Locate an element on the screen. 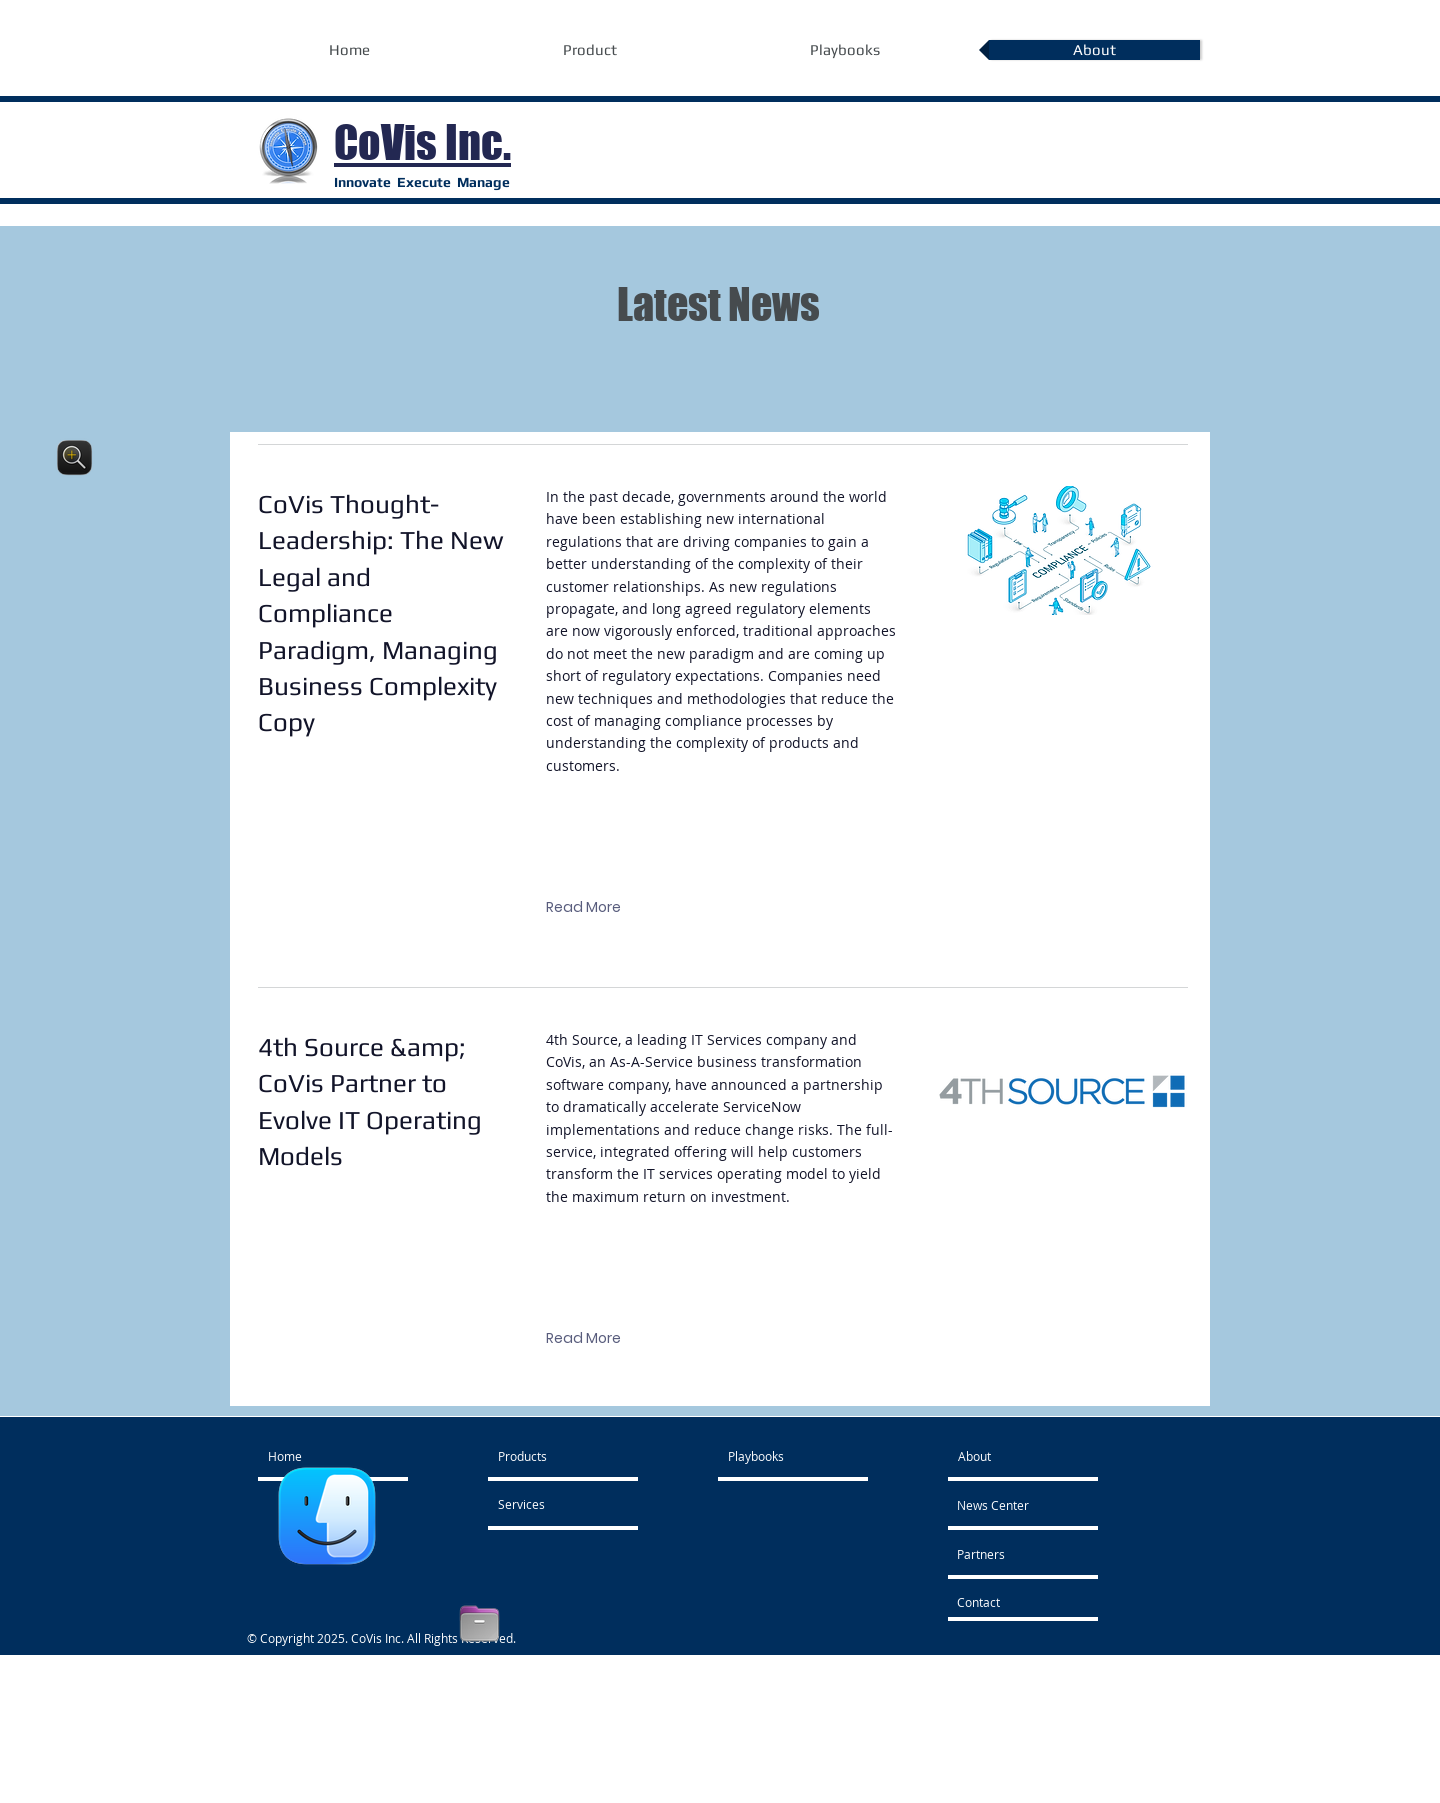  open the magnifier accessibility app is located at coordinates (74, 457).